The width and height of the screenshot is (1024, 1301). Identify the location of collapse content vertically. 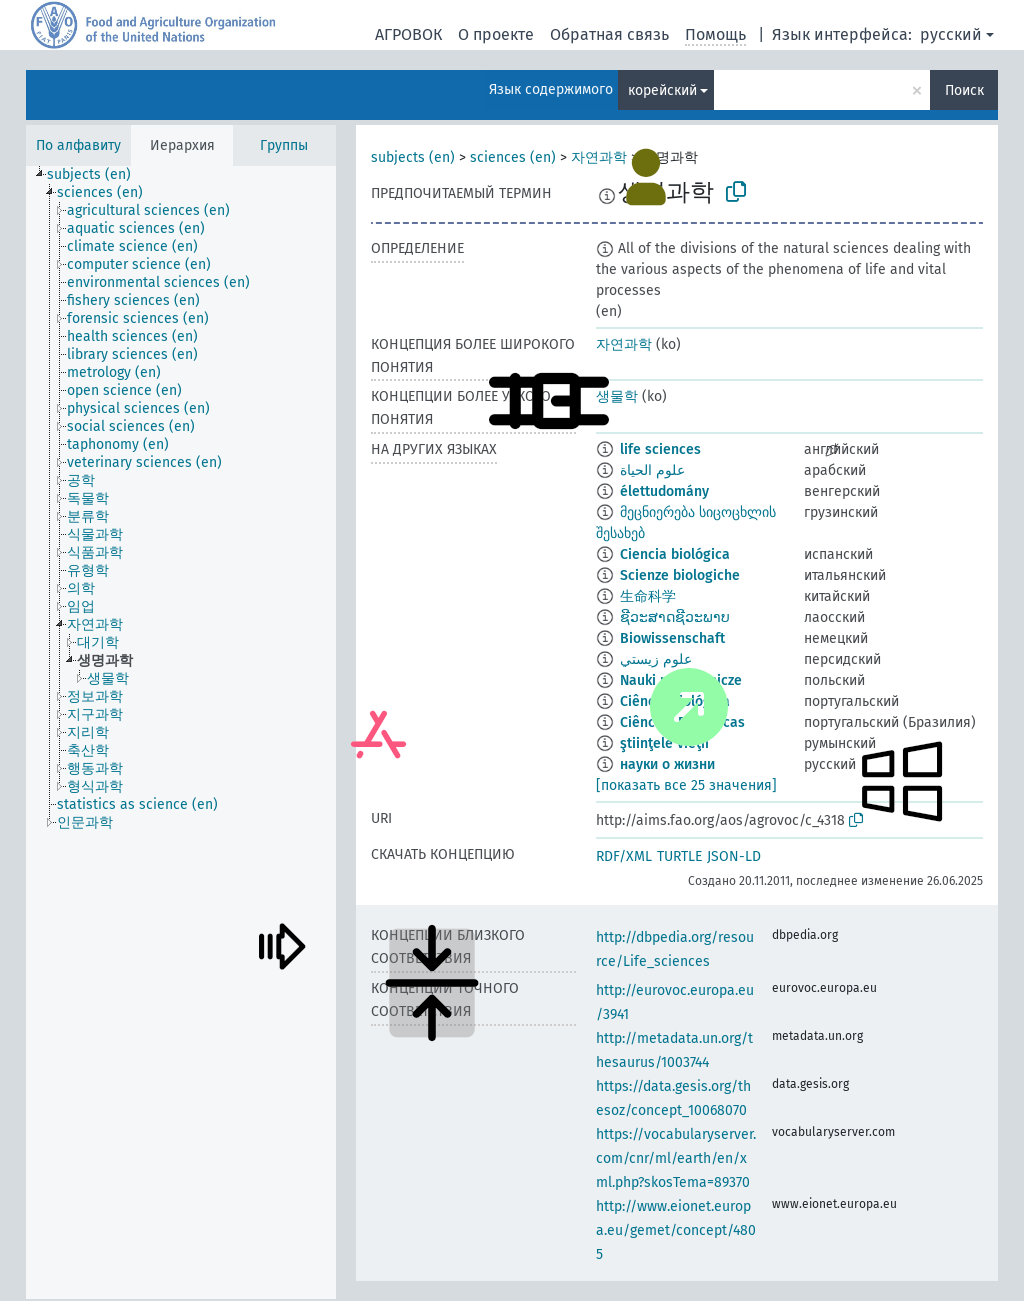
(432, 983).